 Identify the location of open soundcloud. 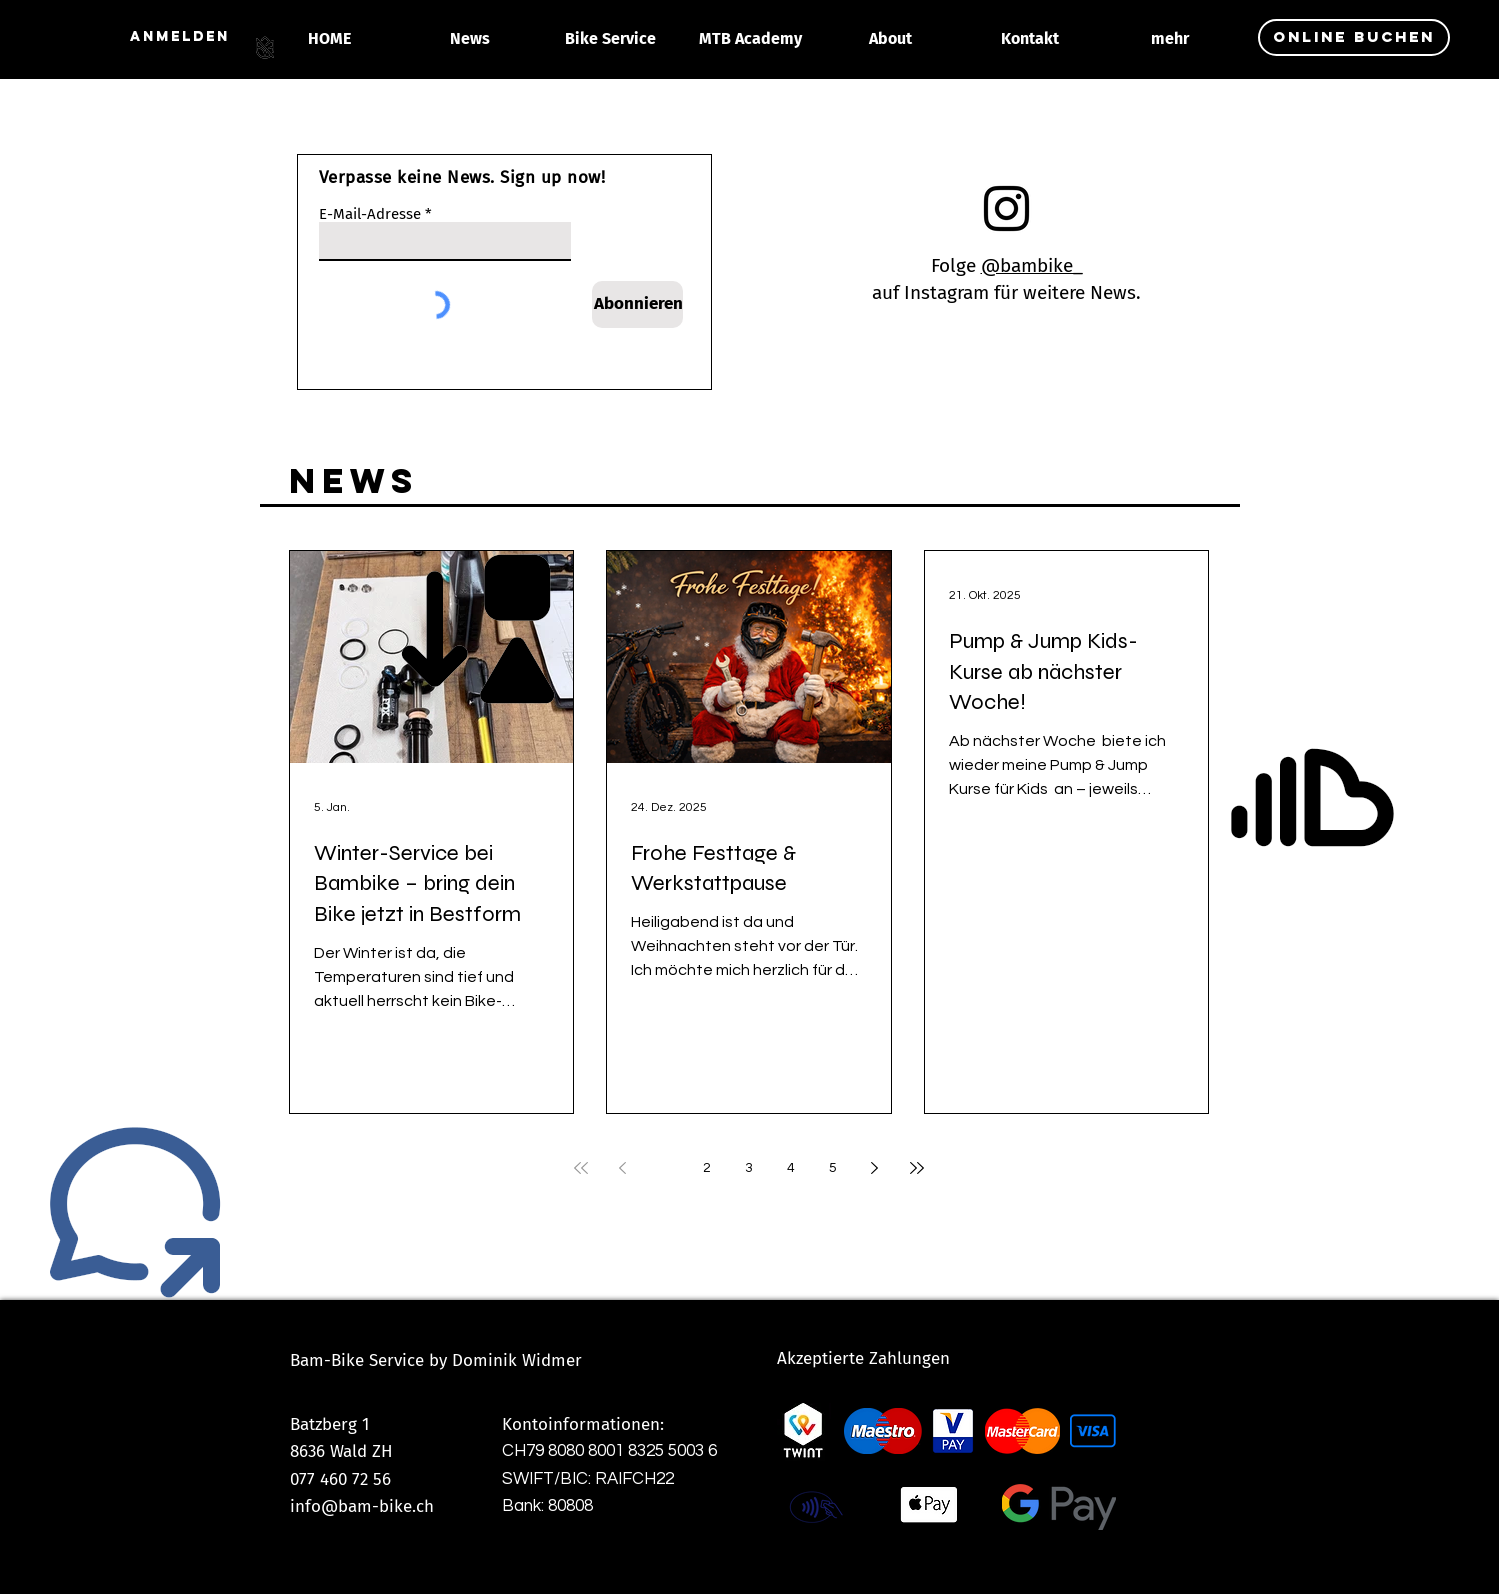
(1312, 797).